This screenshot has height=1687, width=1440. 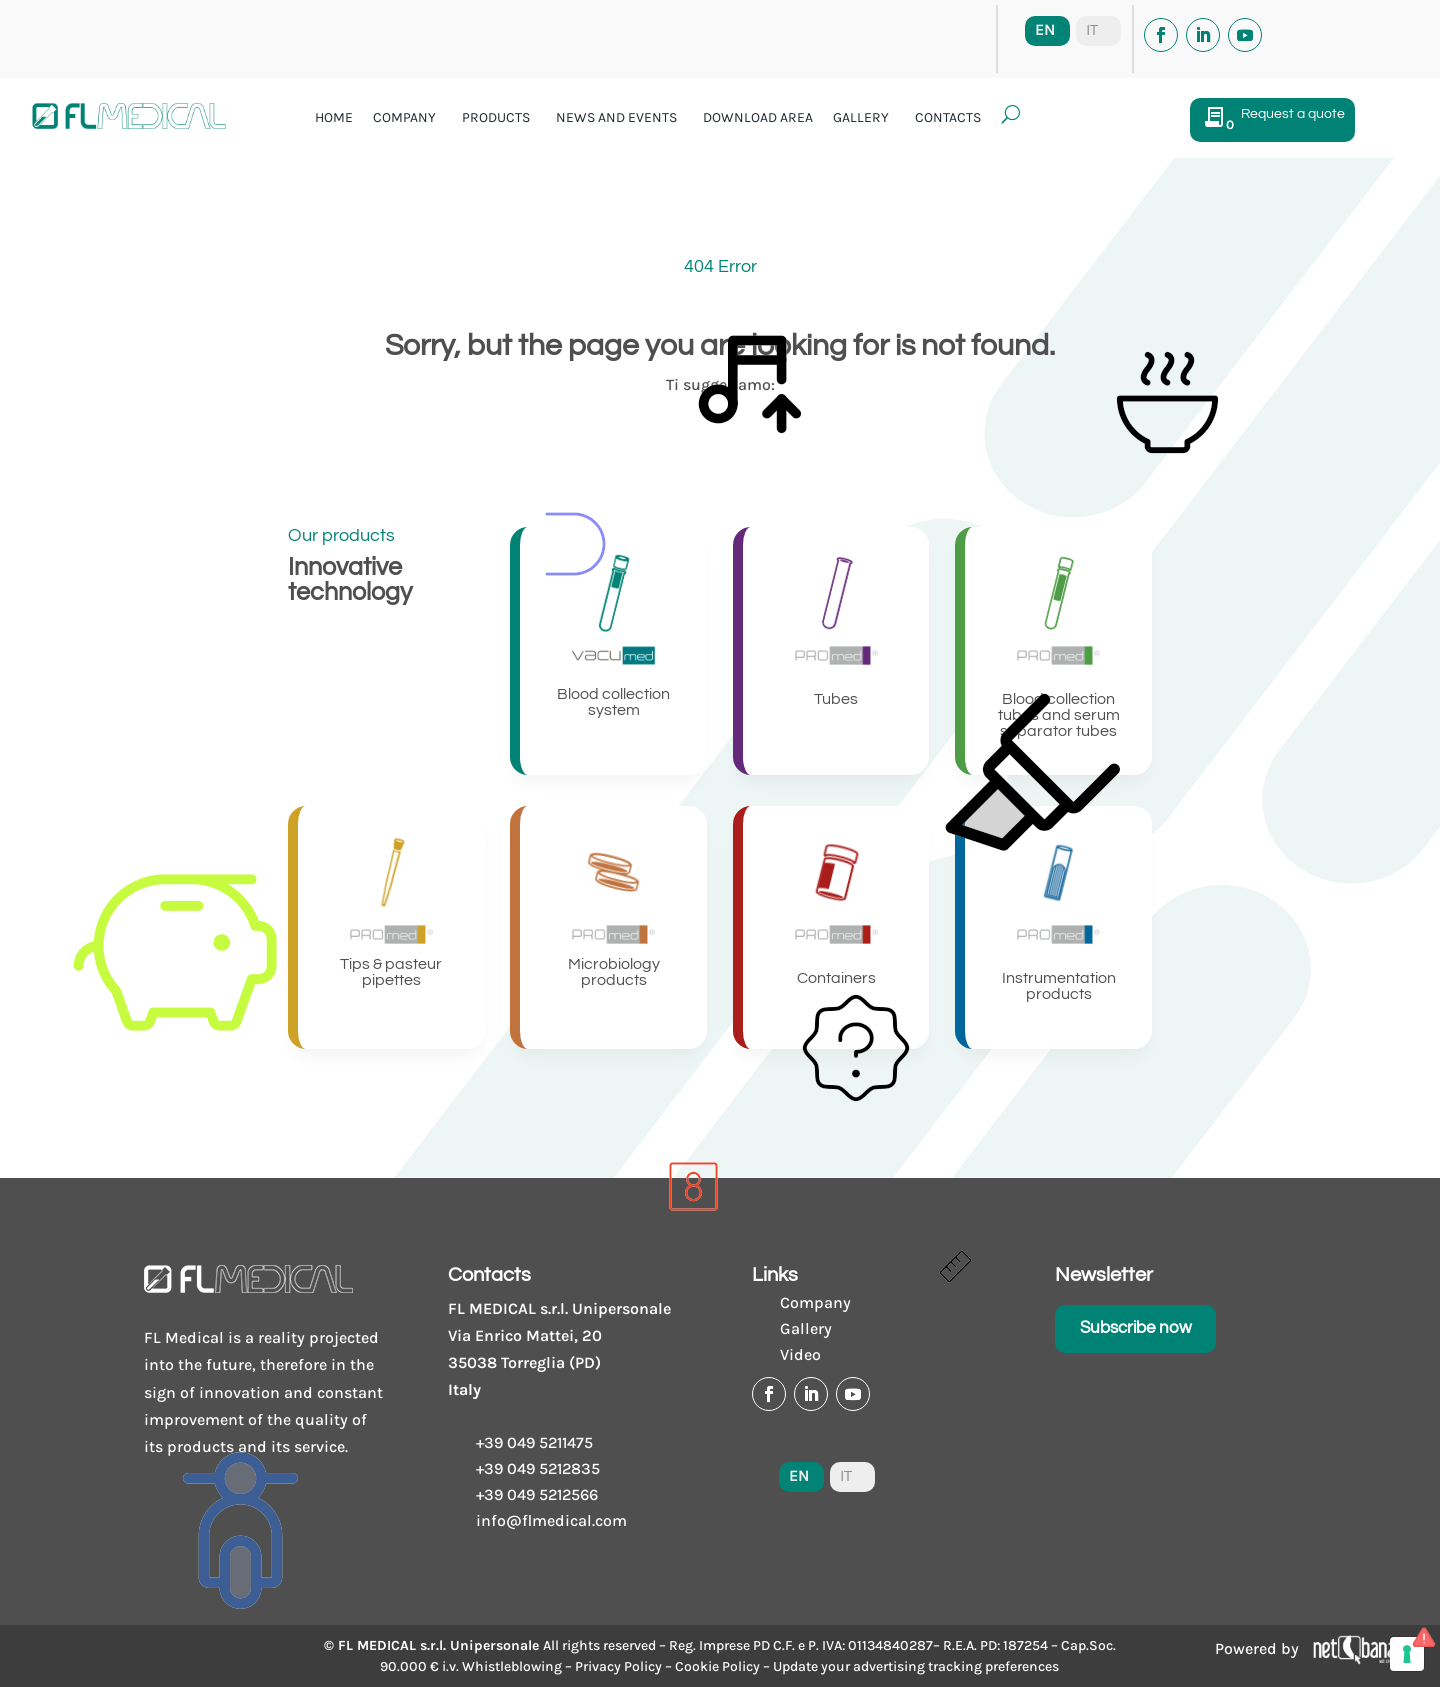 What do you see at coordinates (856, 1048) in the screenshot?
I see `access help or FAQ section` at bounding box center [856, 1048].